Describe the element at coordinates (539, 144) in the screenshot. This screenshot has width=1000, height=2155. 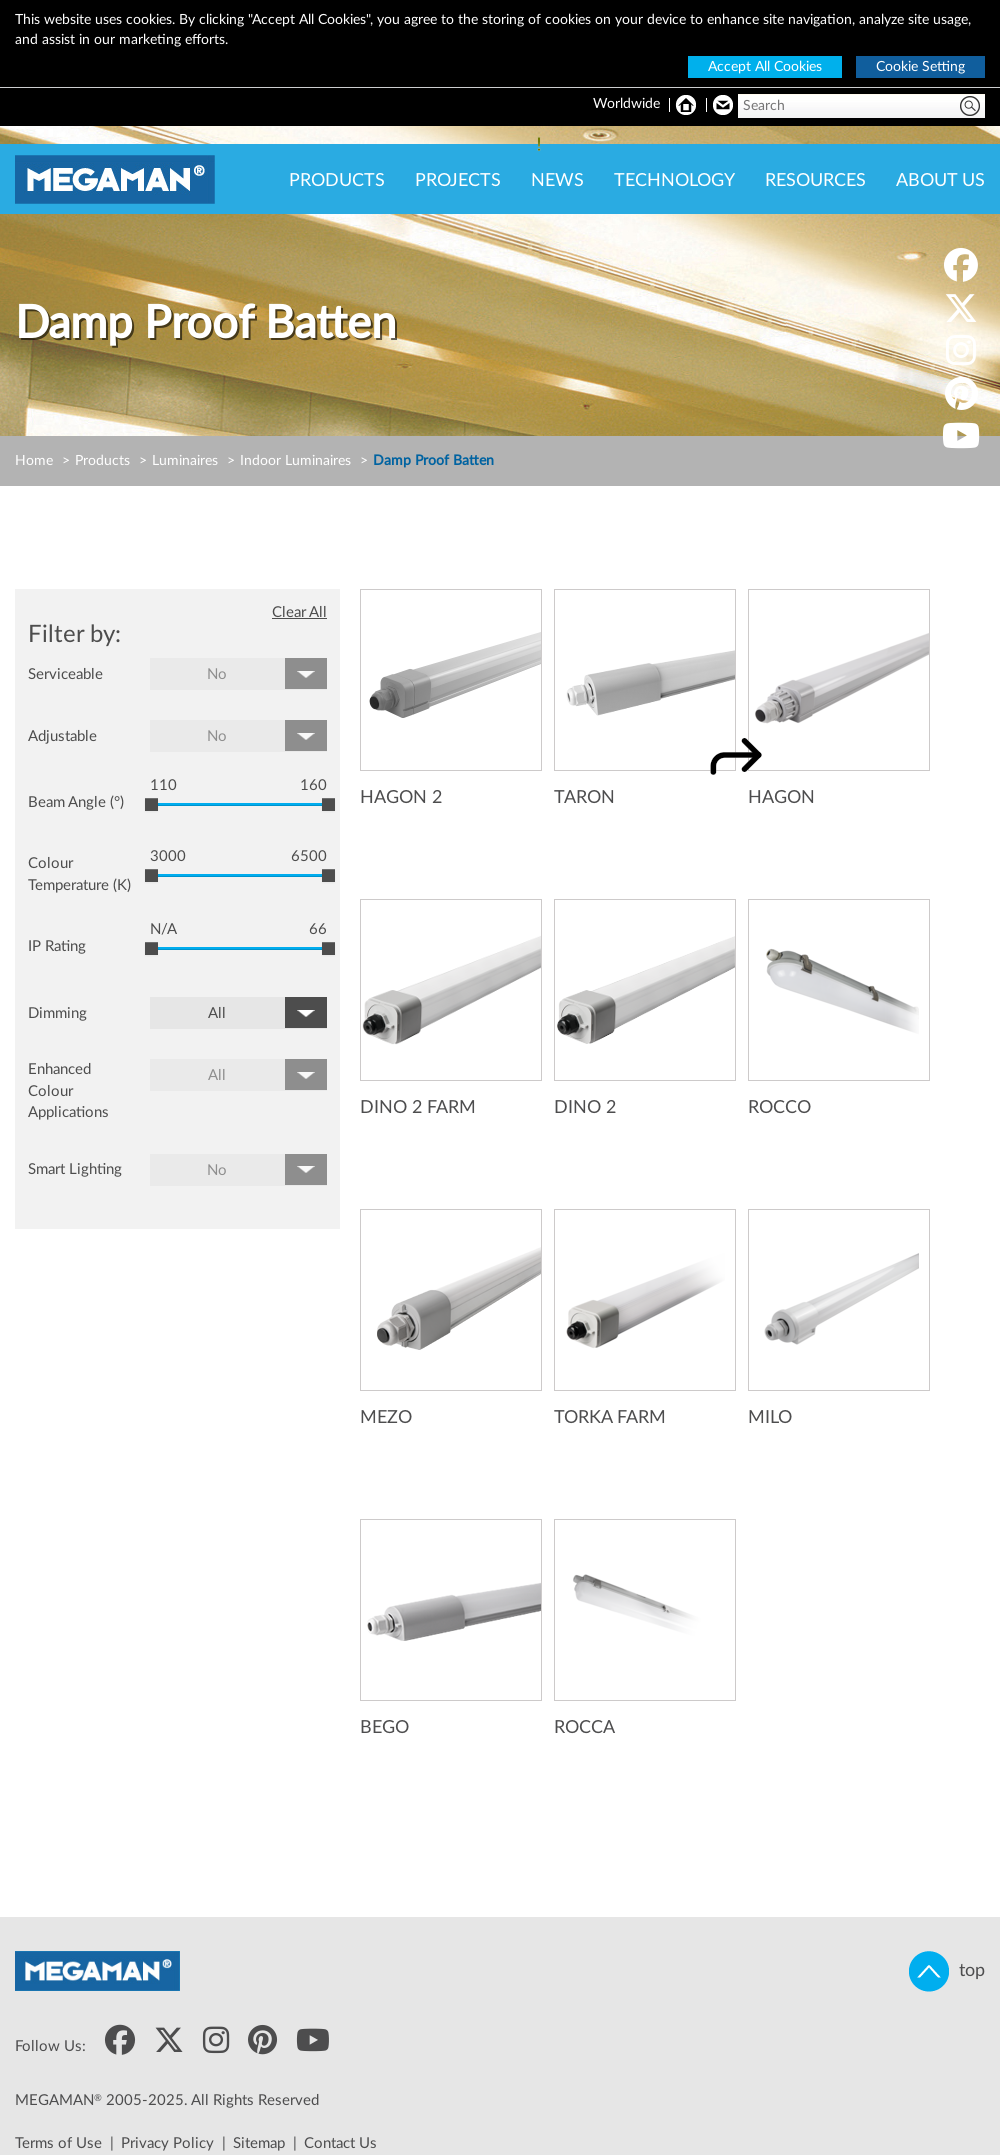
I see `indicates a warning or important notice` at that location.